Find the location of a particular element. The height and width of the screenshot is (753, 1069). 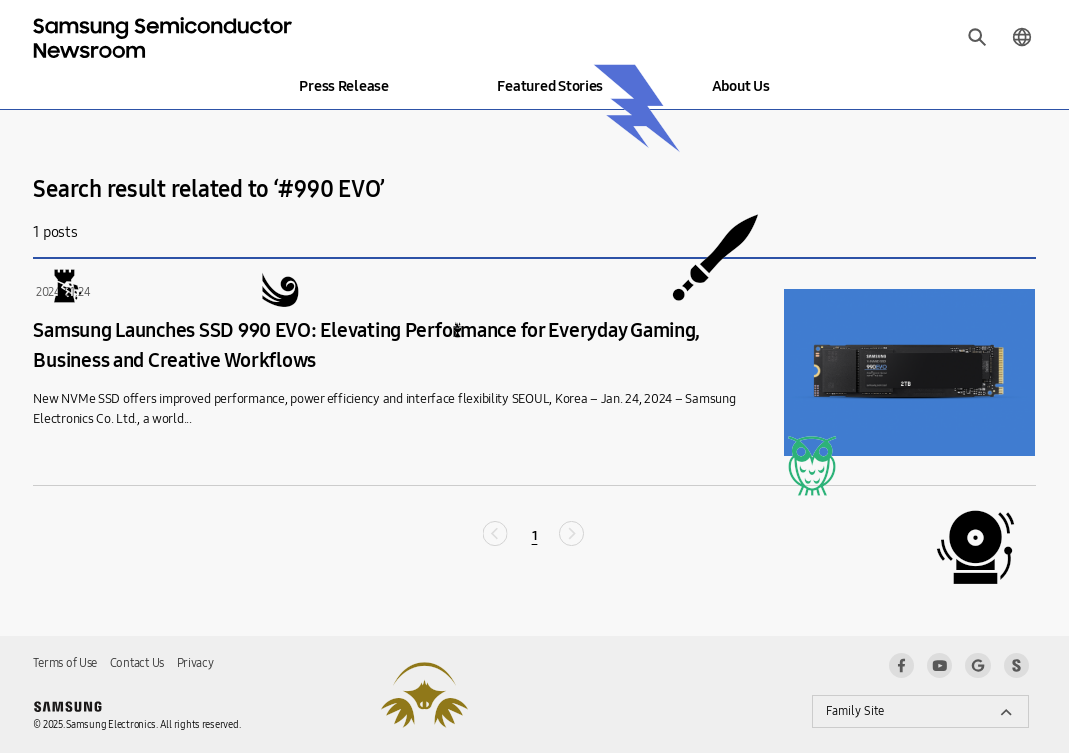

indicates a destroyed or damaged tower in a game is located at coordinates (66, 286).